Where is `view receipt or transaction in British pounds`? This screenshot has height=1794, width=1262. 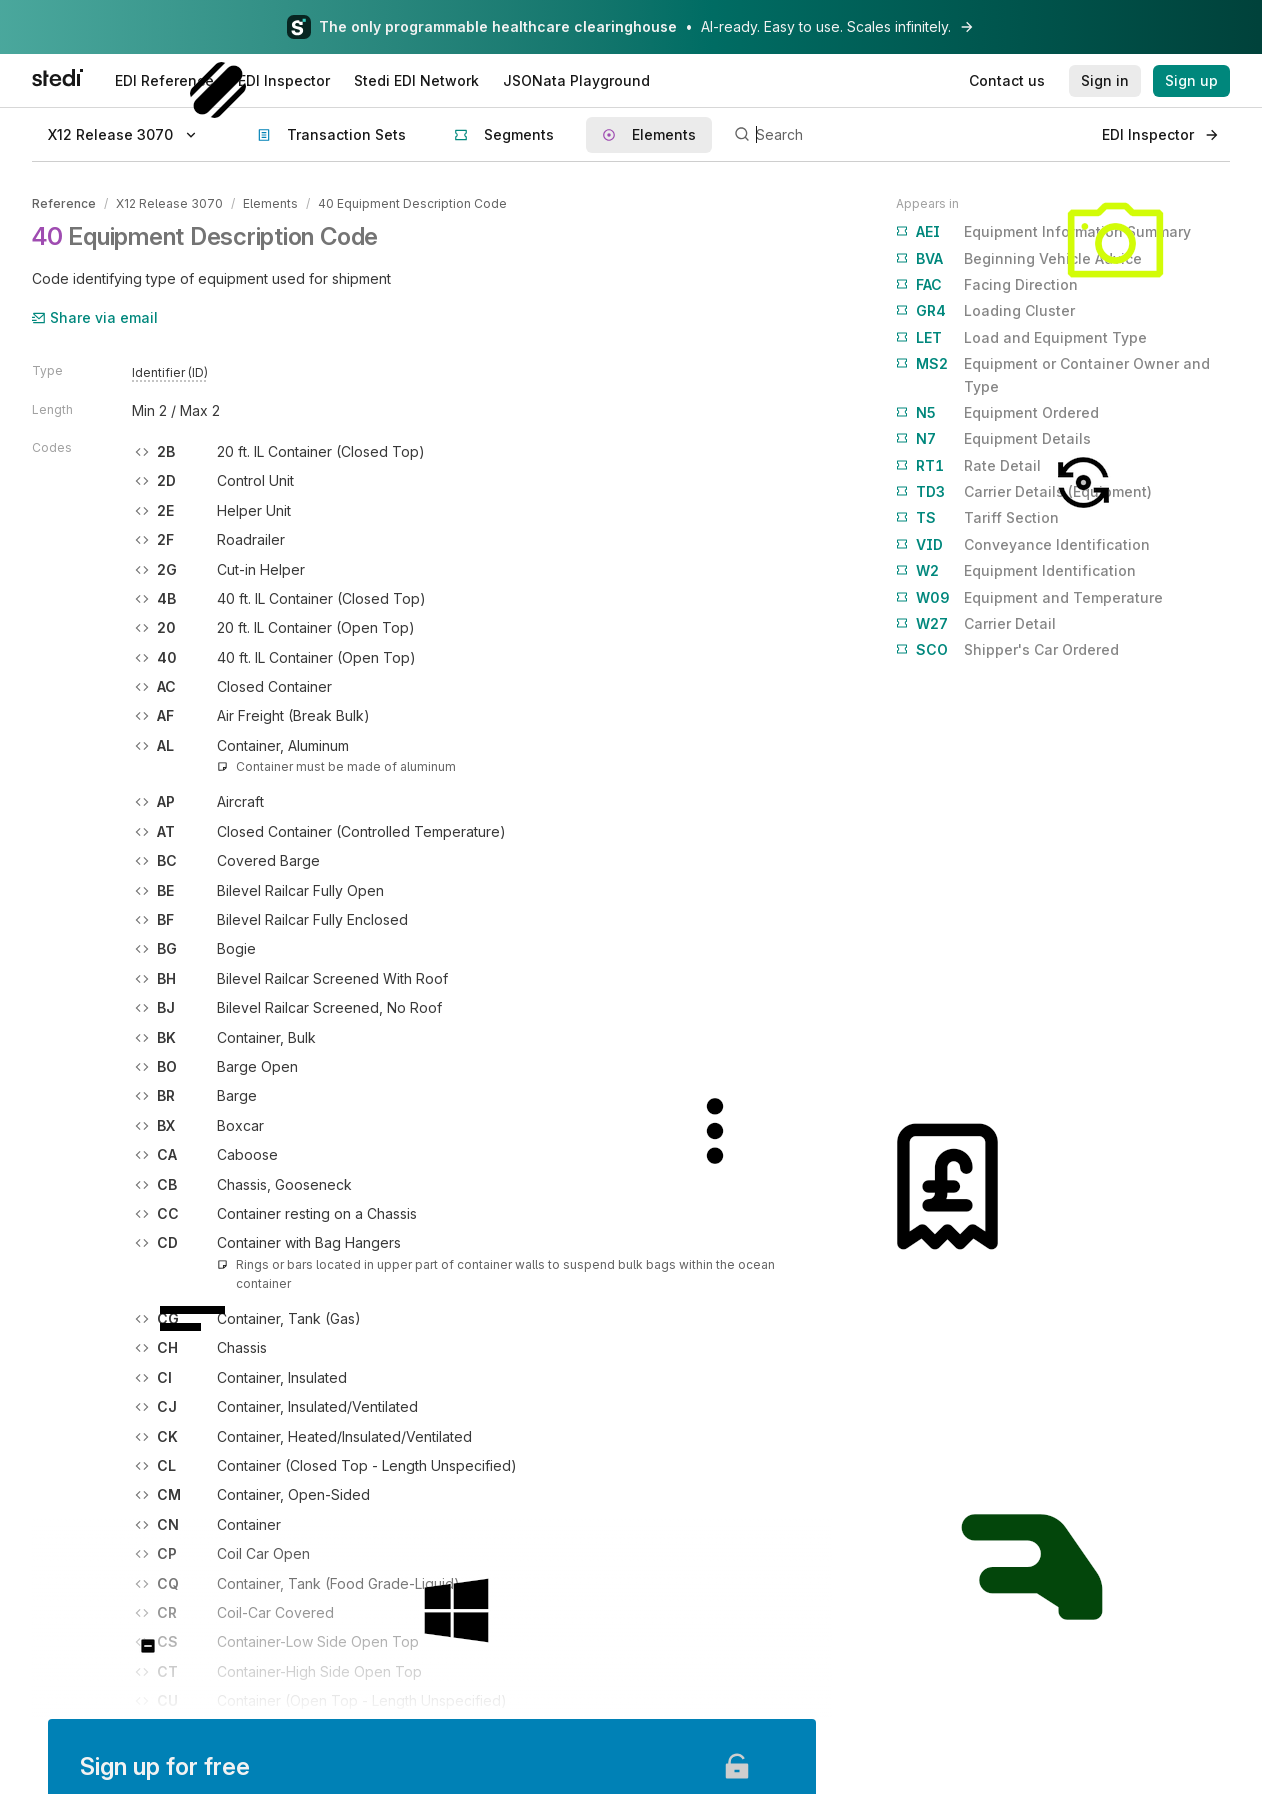
view receipt or transaction in British pounds is located at coordinates (947, 1186).